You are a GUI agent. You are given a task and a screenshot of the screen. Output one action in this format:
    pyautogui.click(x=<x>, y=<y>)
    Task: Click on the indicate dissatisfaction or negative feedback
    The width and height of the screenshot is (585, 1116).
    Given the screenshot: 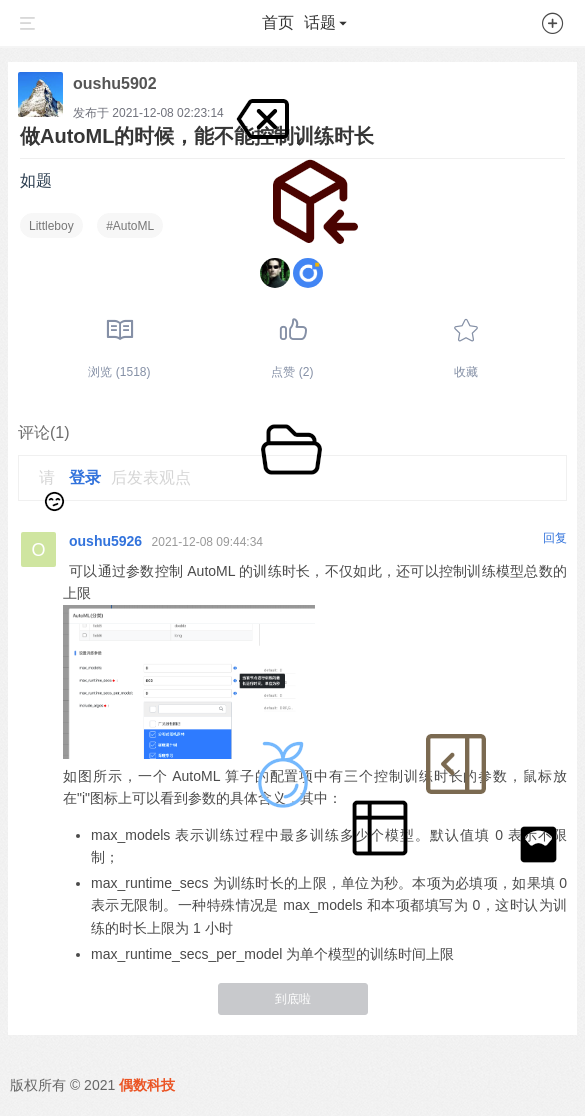 What is the action you would take?
    pyautogui.click(x=54, y=501)
    